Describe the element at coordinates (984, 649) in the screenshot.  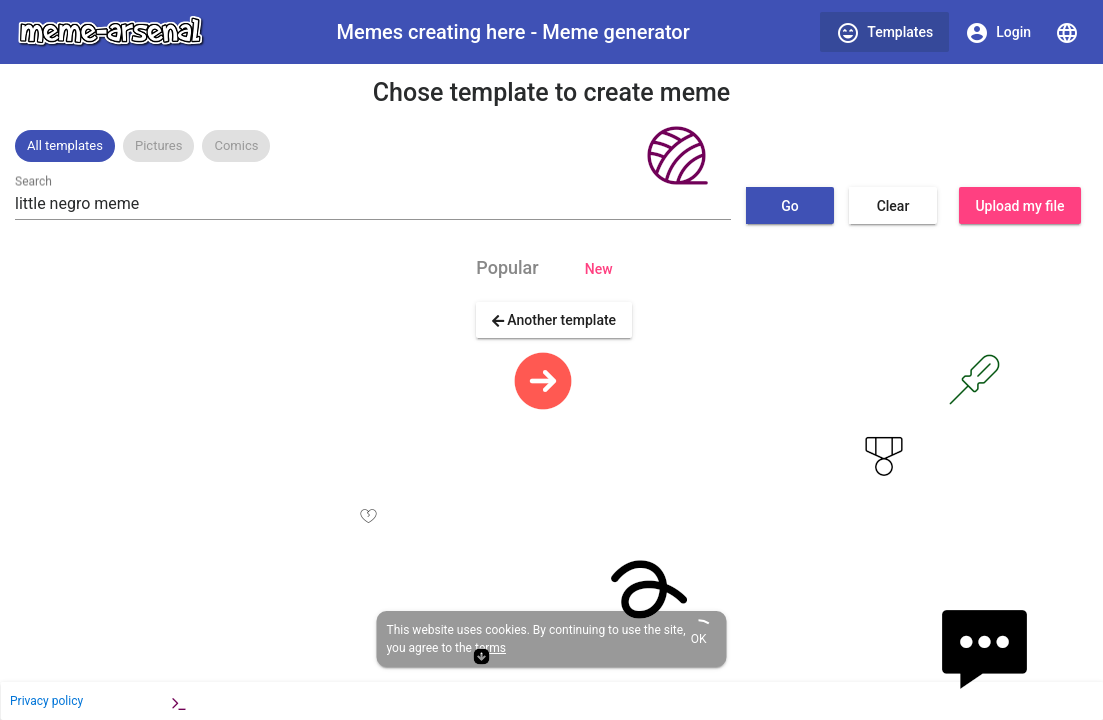
I see `open chat or messaging` at that location.